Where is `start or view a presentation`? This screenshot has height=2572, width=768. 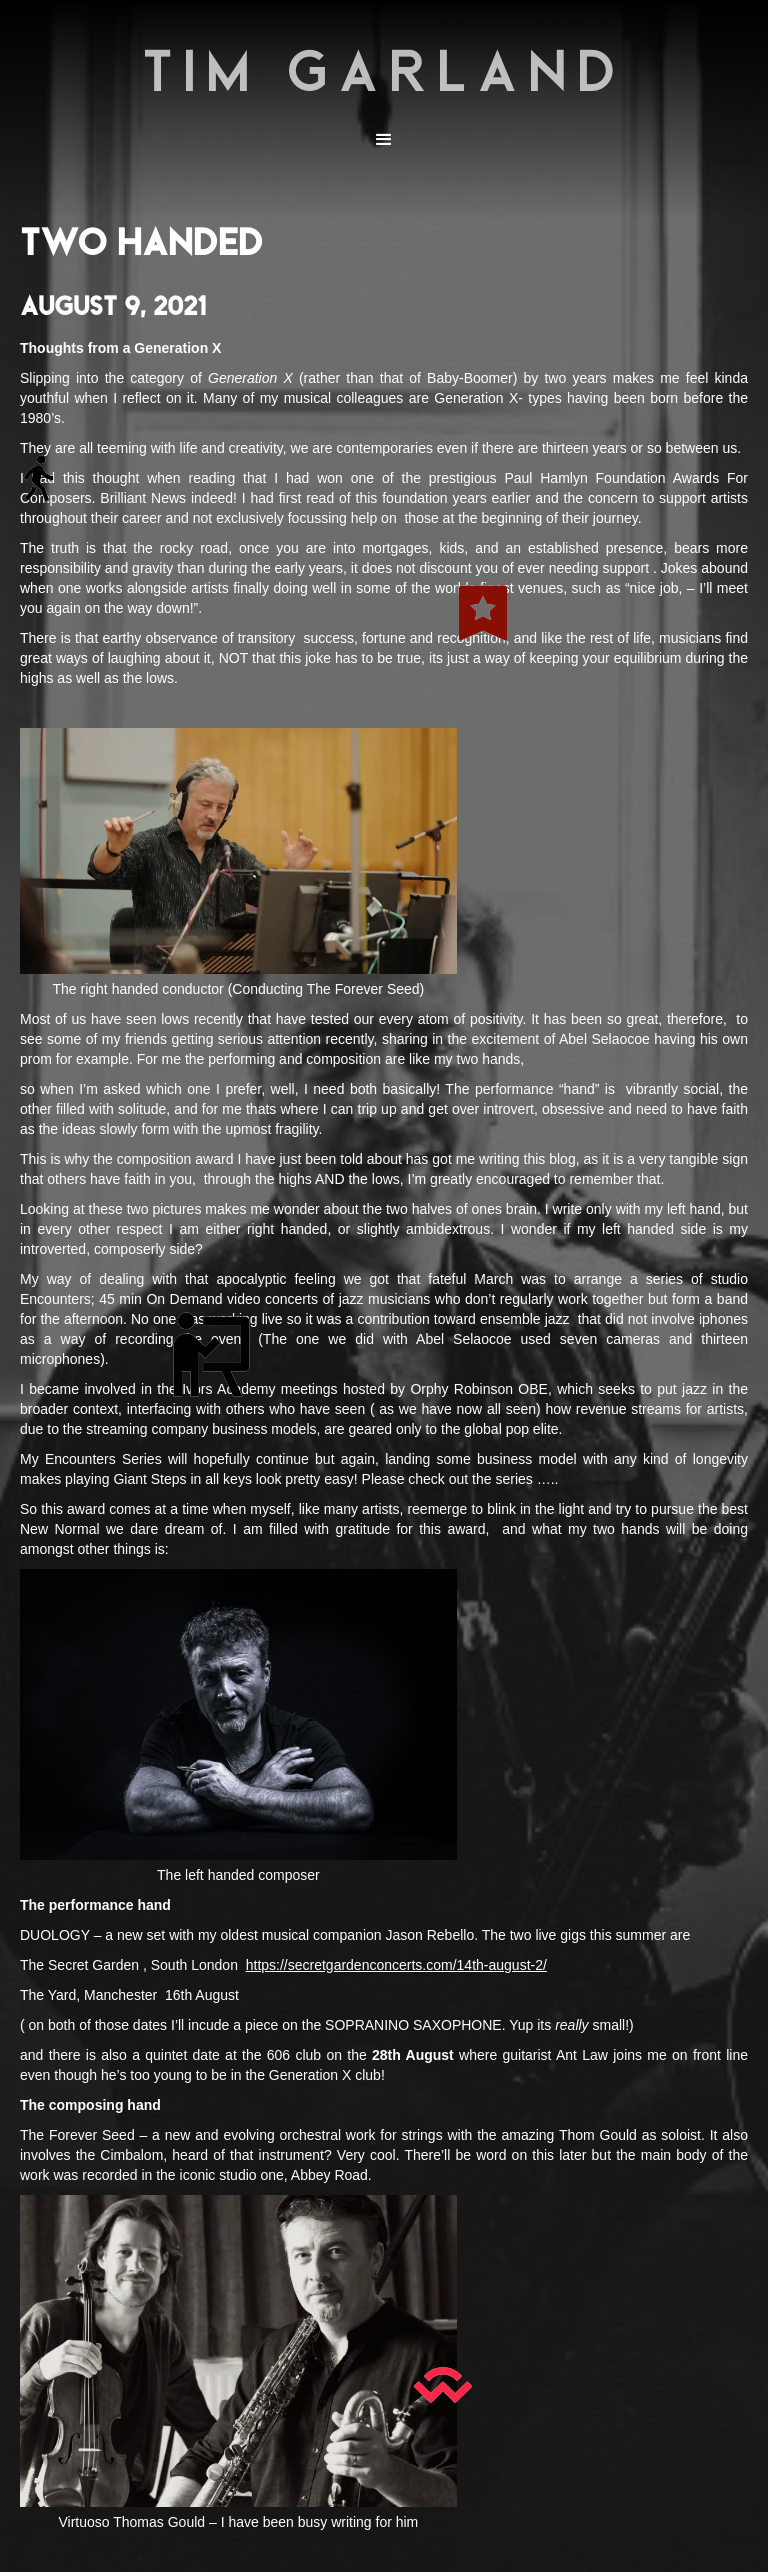
start or view a presentation is located at coordinates (211, 1354).